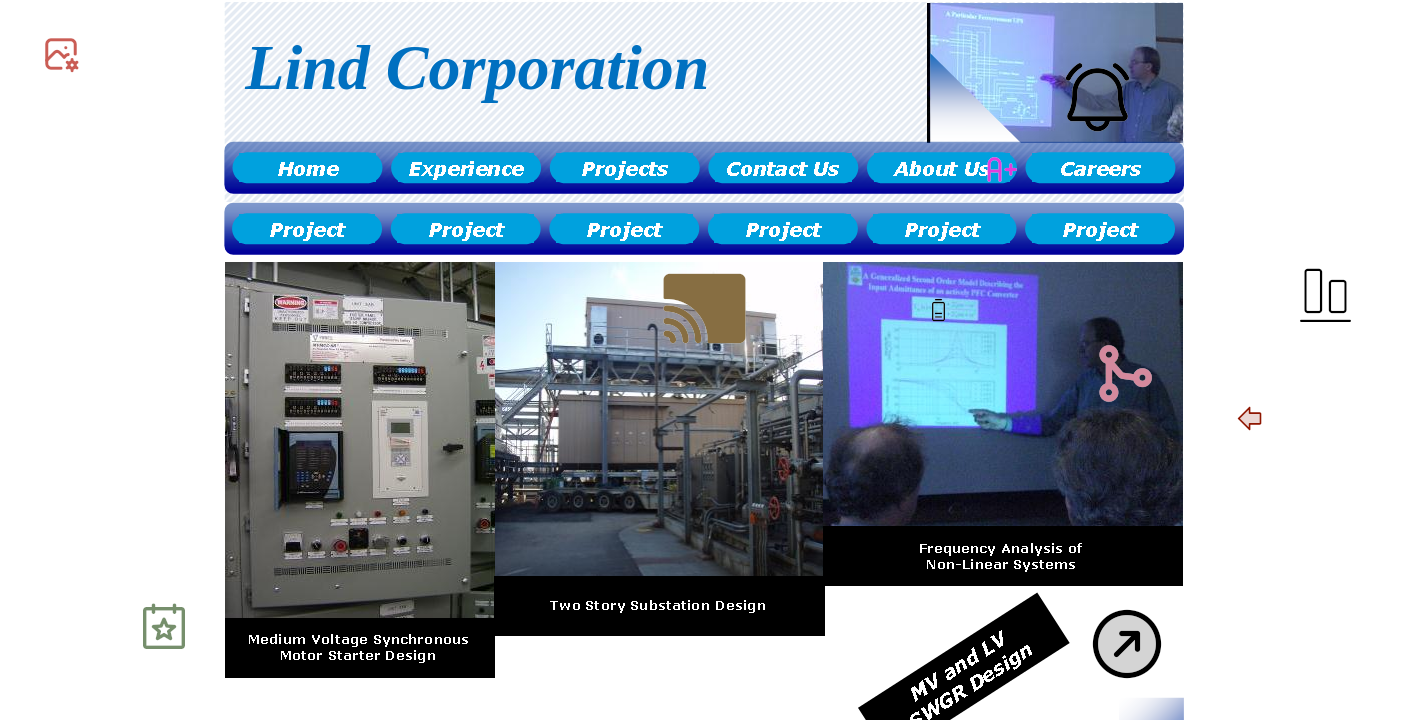 This screenshot has height=720, width=1403. I want to click on indicates new notifications are available, so click(1097, 98).